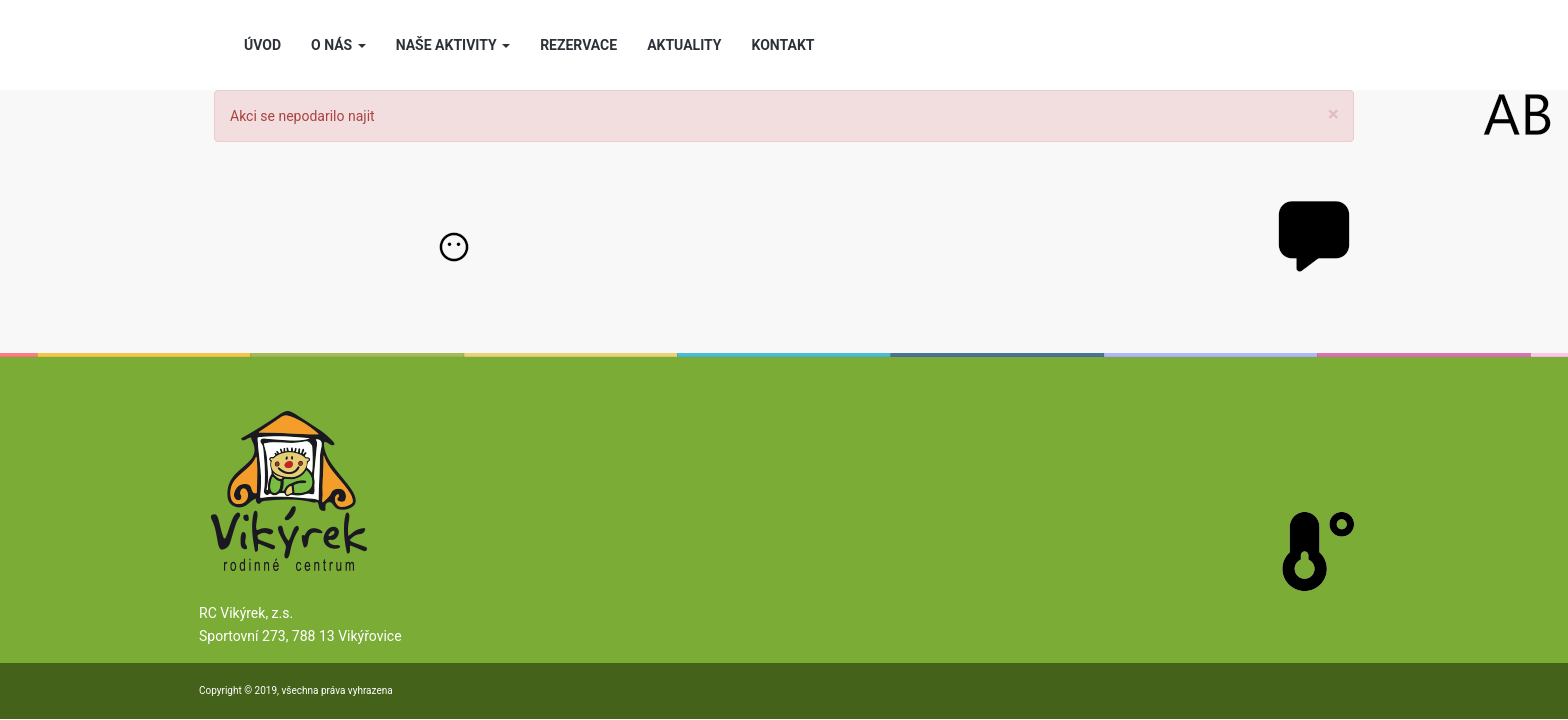  What do you see at coordinates (1314, 232) in the screenshot?
I see `open messaging or chat` at bounding box center [1314, 232].